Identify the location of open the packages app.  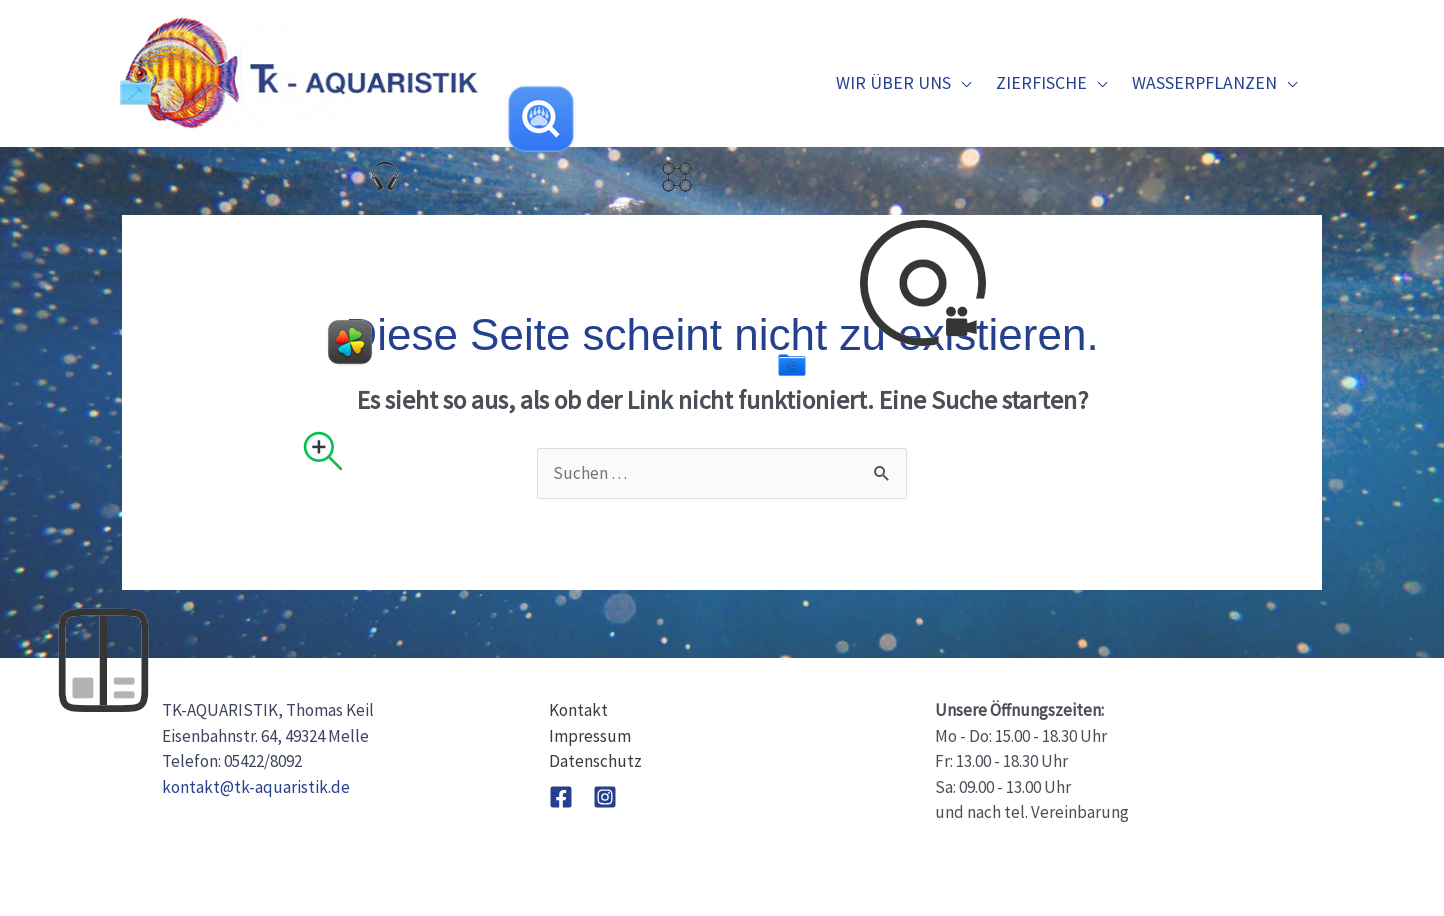
(107, 657).